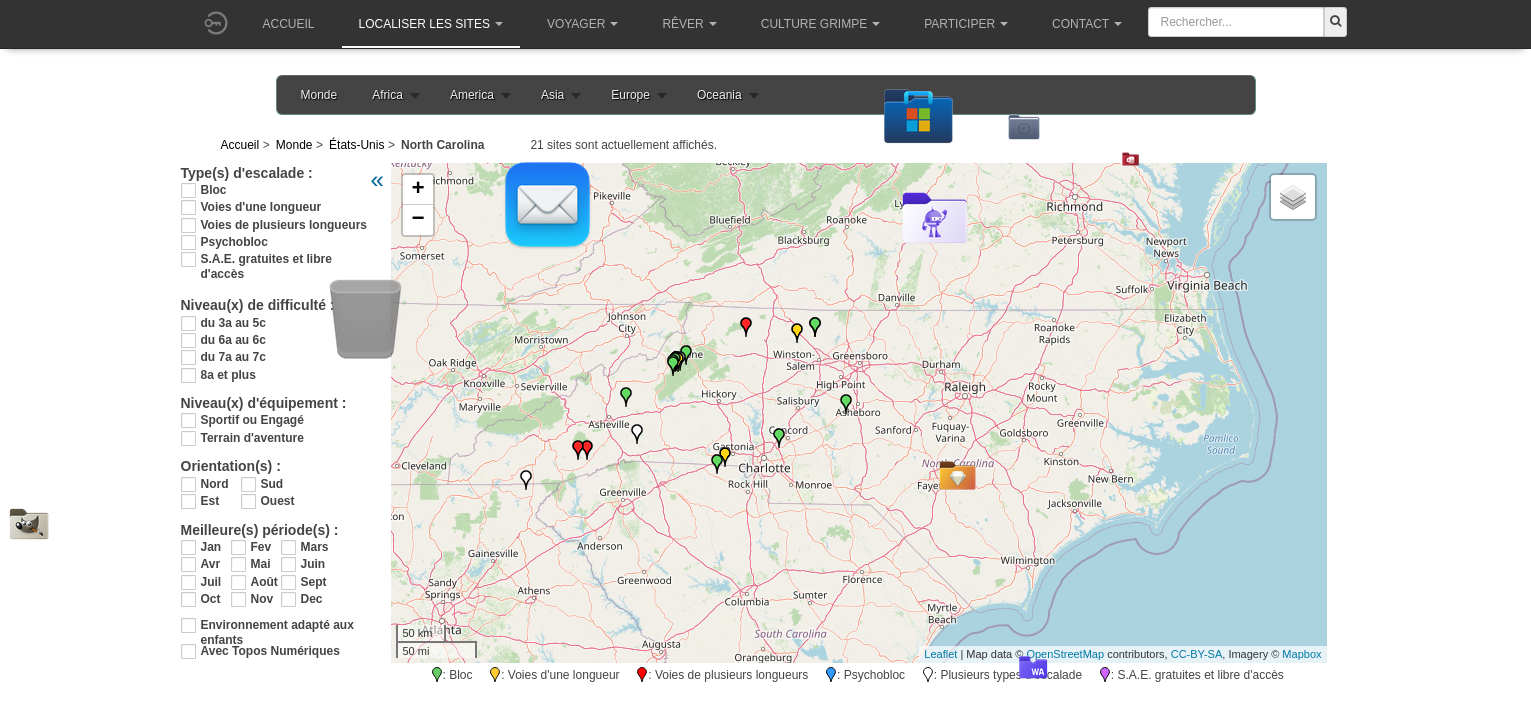 The height and width of the screenshot is (720, 1531). What do you see at coordinates (957, 476) in the screenshot?
I see `open sketch app project files` at bounding box center [957, 476].